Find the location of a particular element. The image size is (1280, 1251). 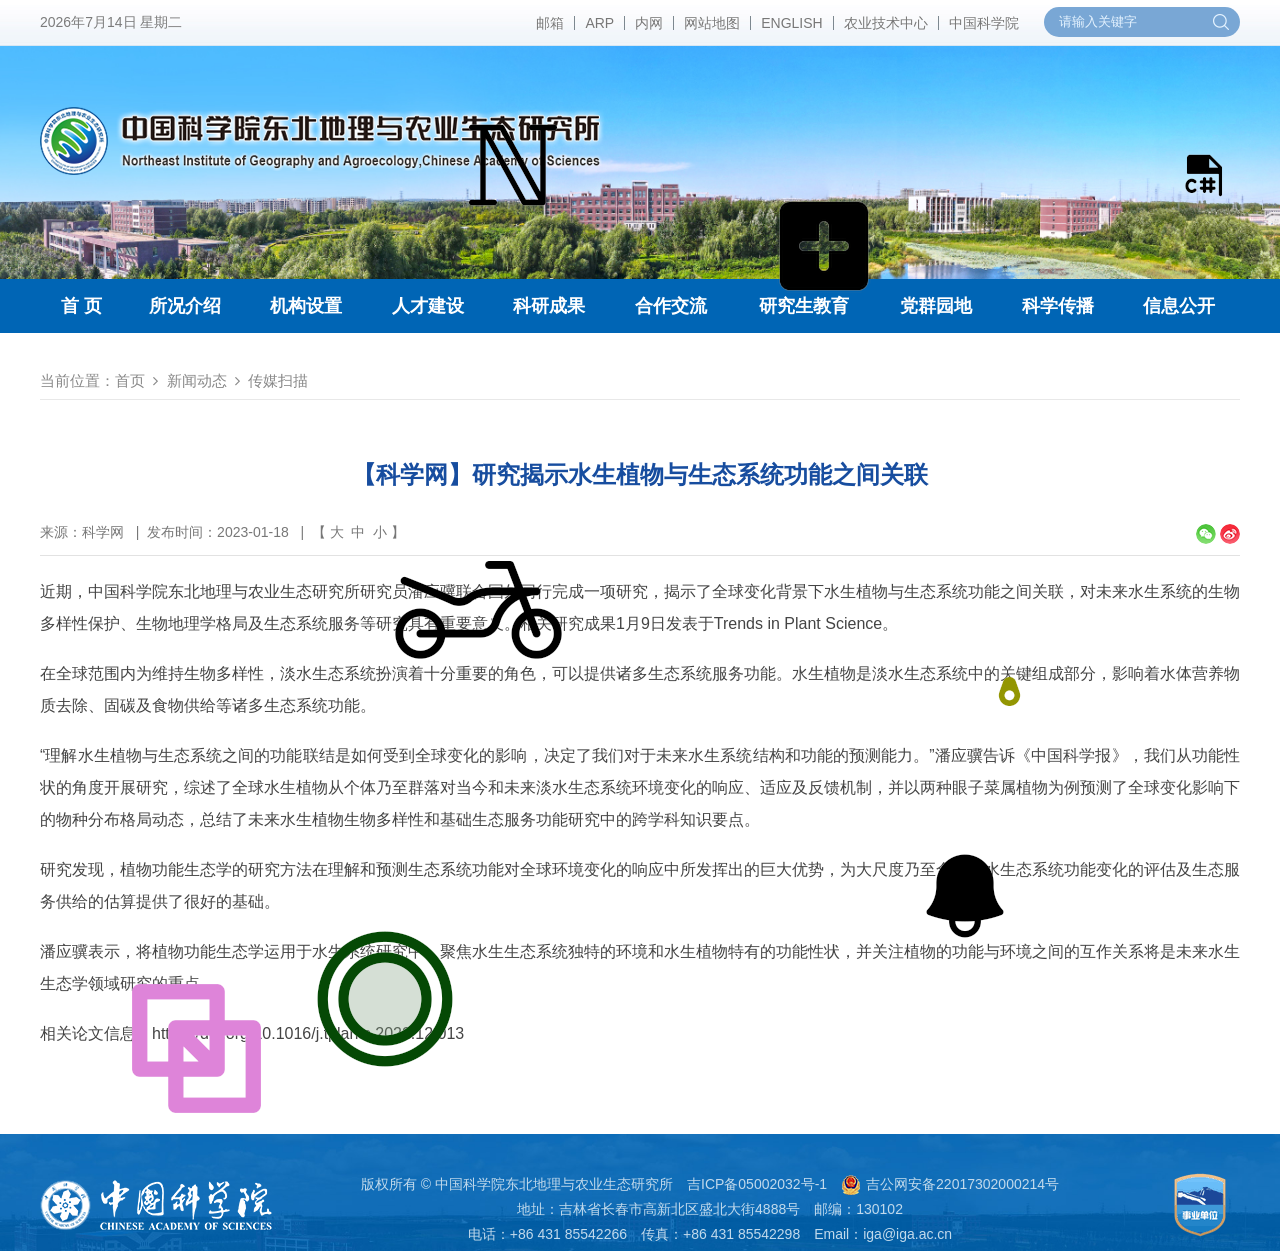

open notion app is located at coordinates (513, 165).